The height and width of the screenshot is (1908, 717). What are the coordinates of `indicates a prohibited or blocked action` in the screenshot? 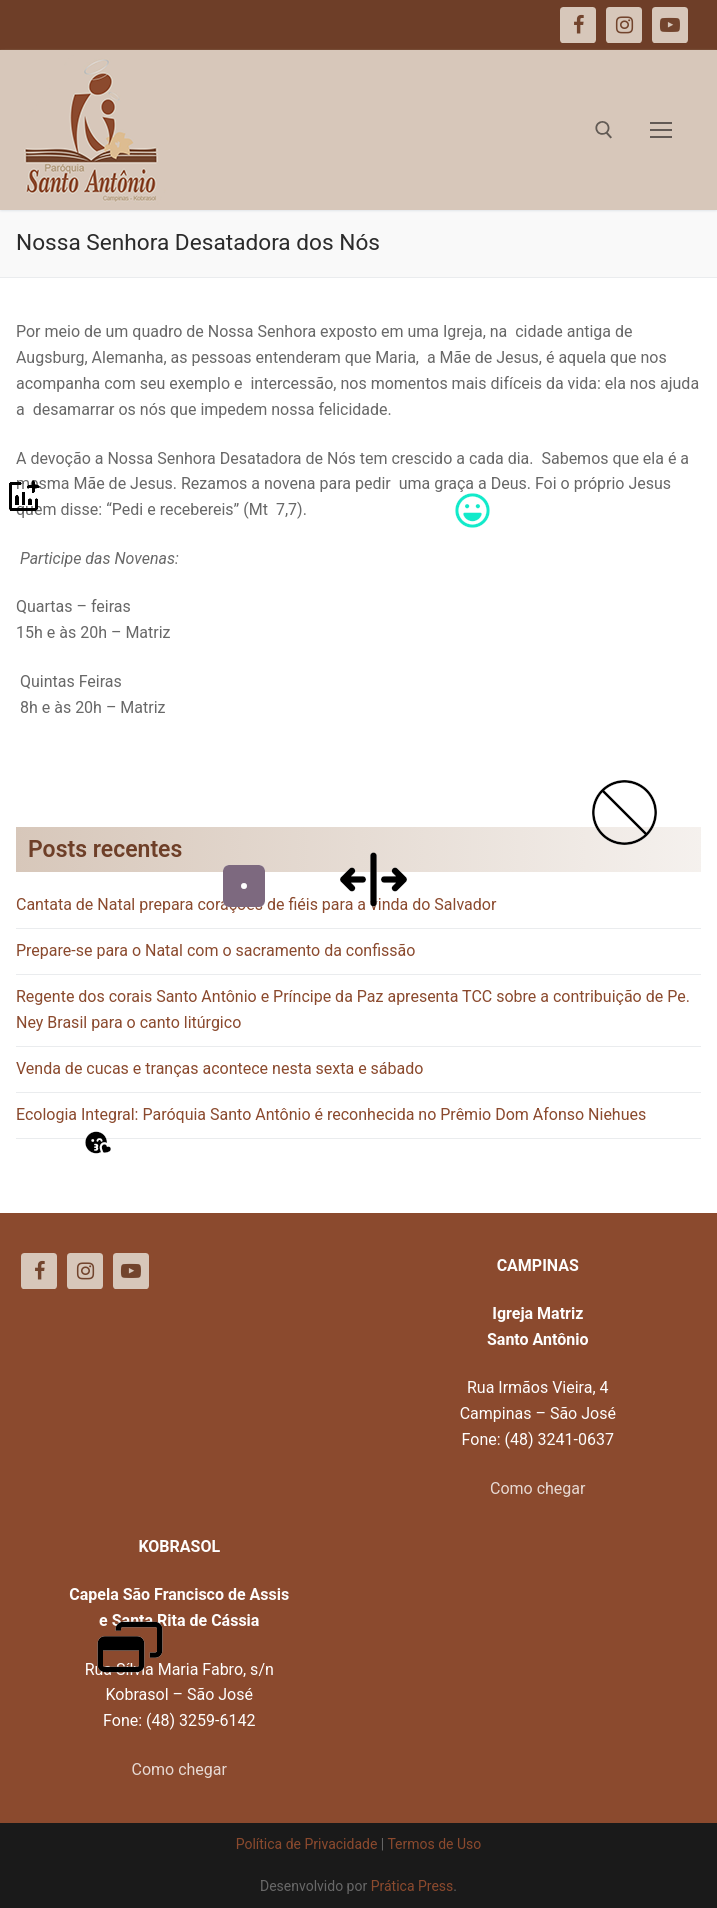 It's located at (624, 812).